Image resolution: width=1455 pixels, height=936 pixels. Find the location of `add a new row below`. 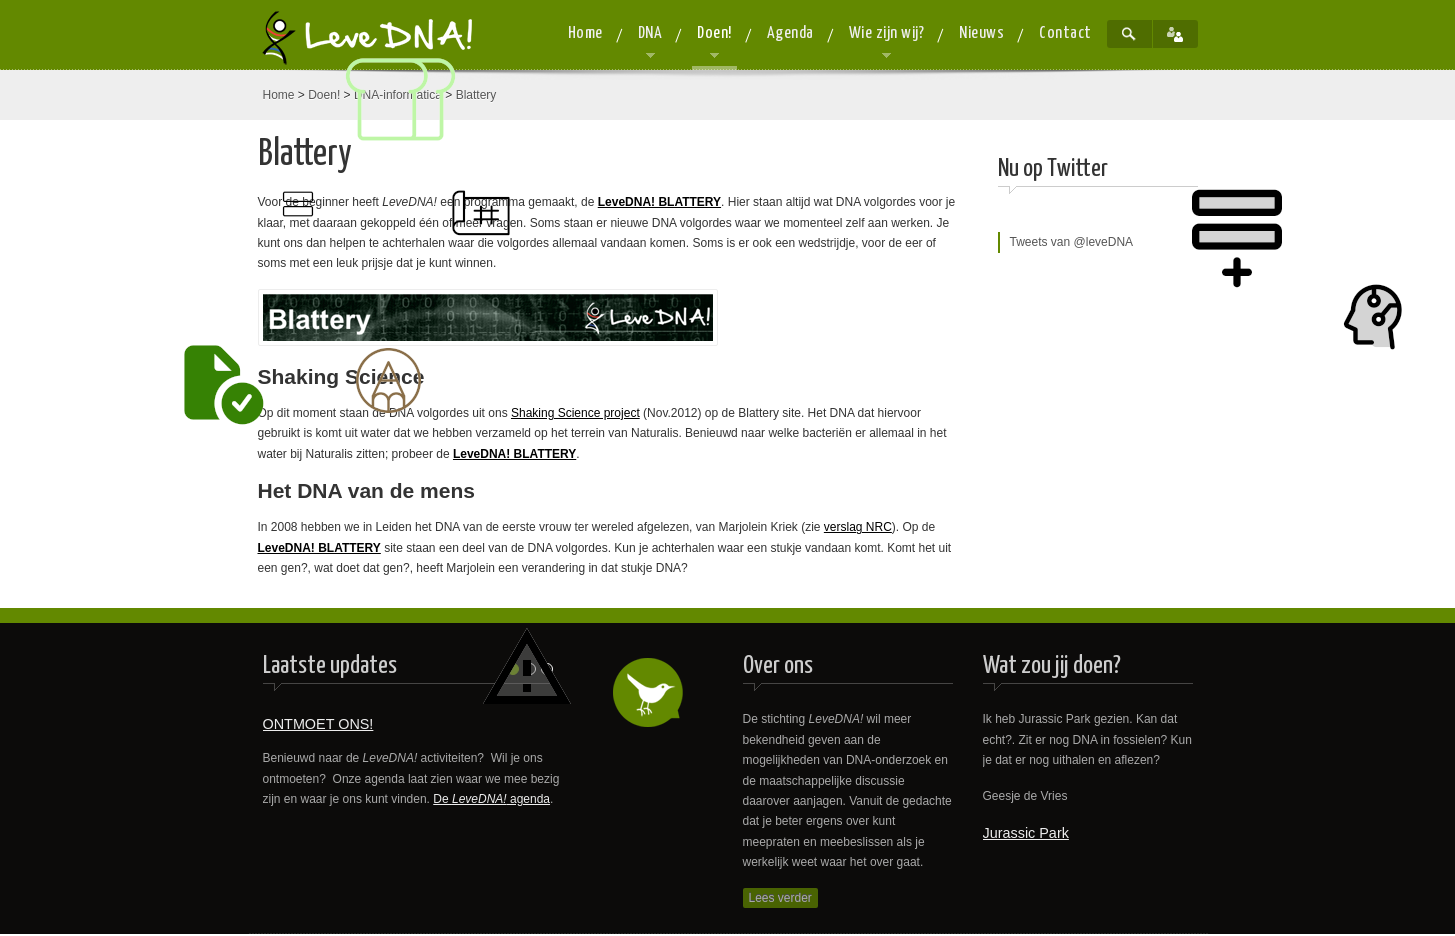

add a new row below is located at coordinates (1237, 231).